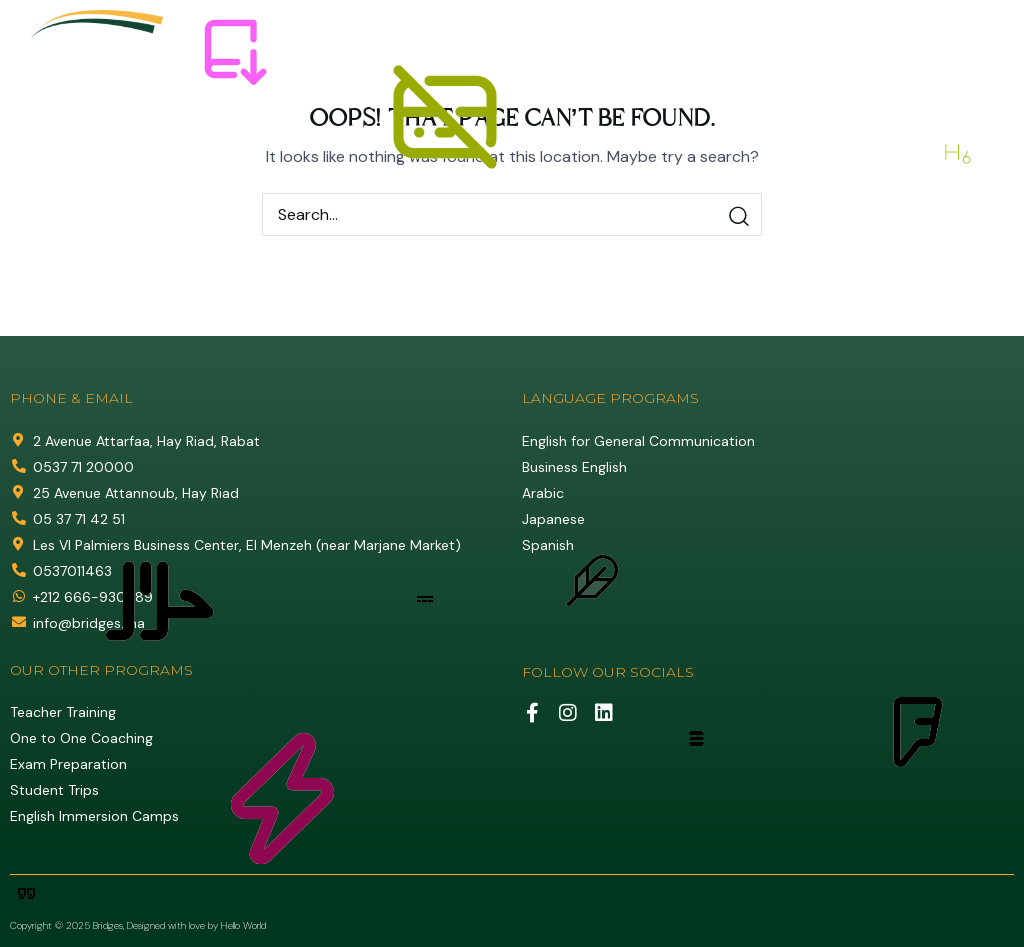 Image resolution: width=1024 pixels, height=947 pixels. Describe the element at coordinates (425, 599) in the screenshot. I see `hardware power input or connector port` at that location.